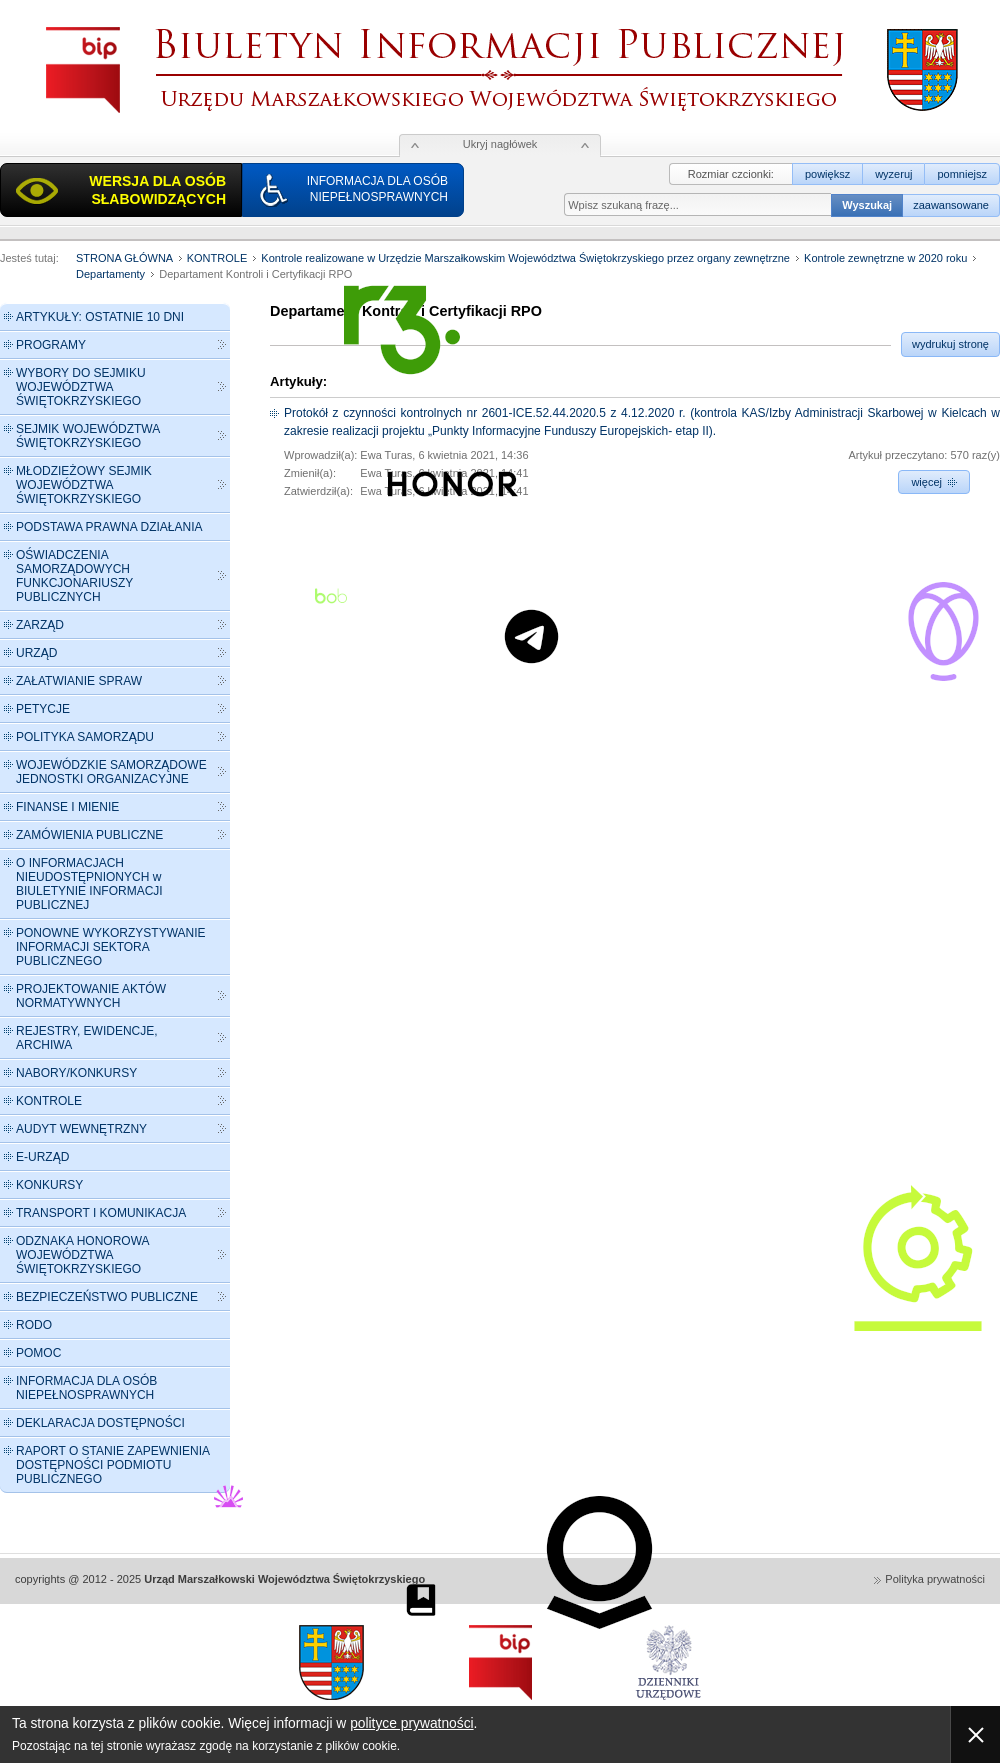 The height and width of the screenshot is (1763, 1000). What do you see at coordinates (331, 596) in the screenshot?
I see `open the HiBob HR platform` at bounding box center [331, 596].